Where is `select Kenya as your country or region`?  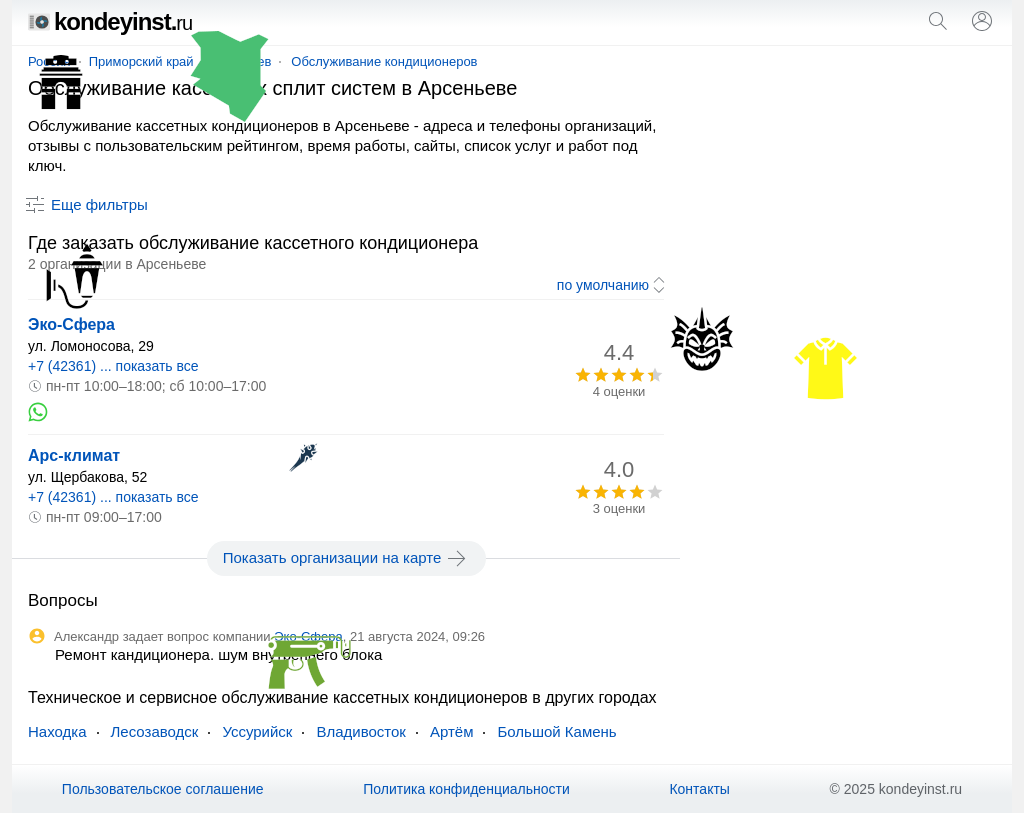 select Kenya as your country or region is located at coordinates (229, 76).